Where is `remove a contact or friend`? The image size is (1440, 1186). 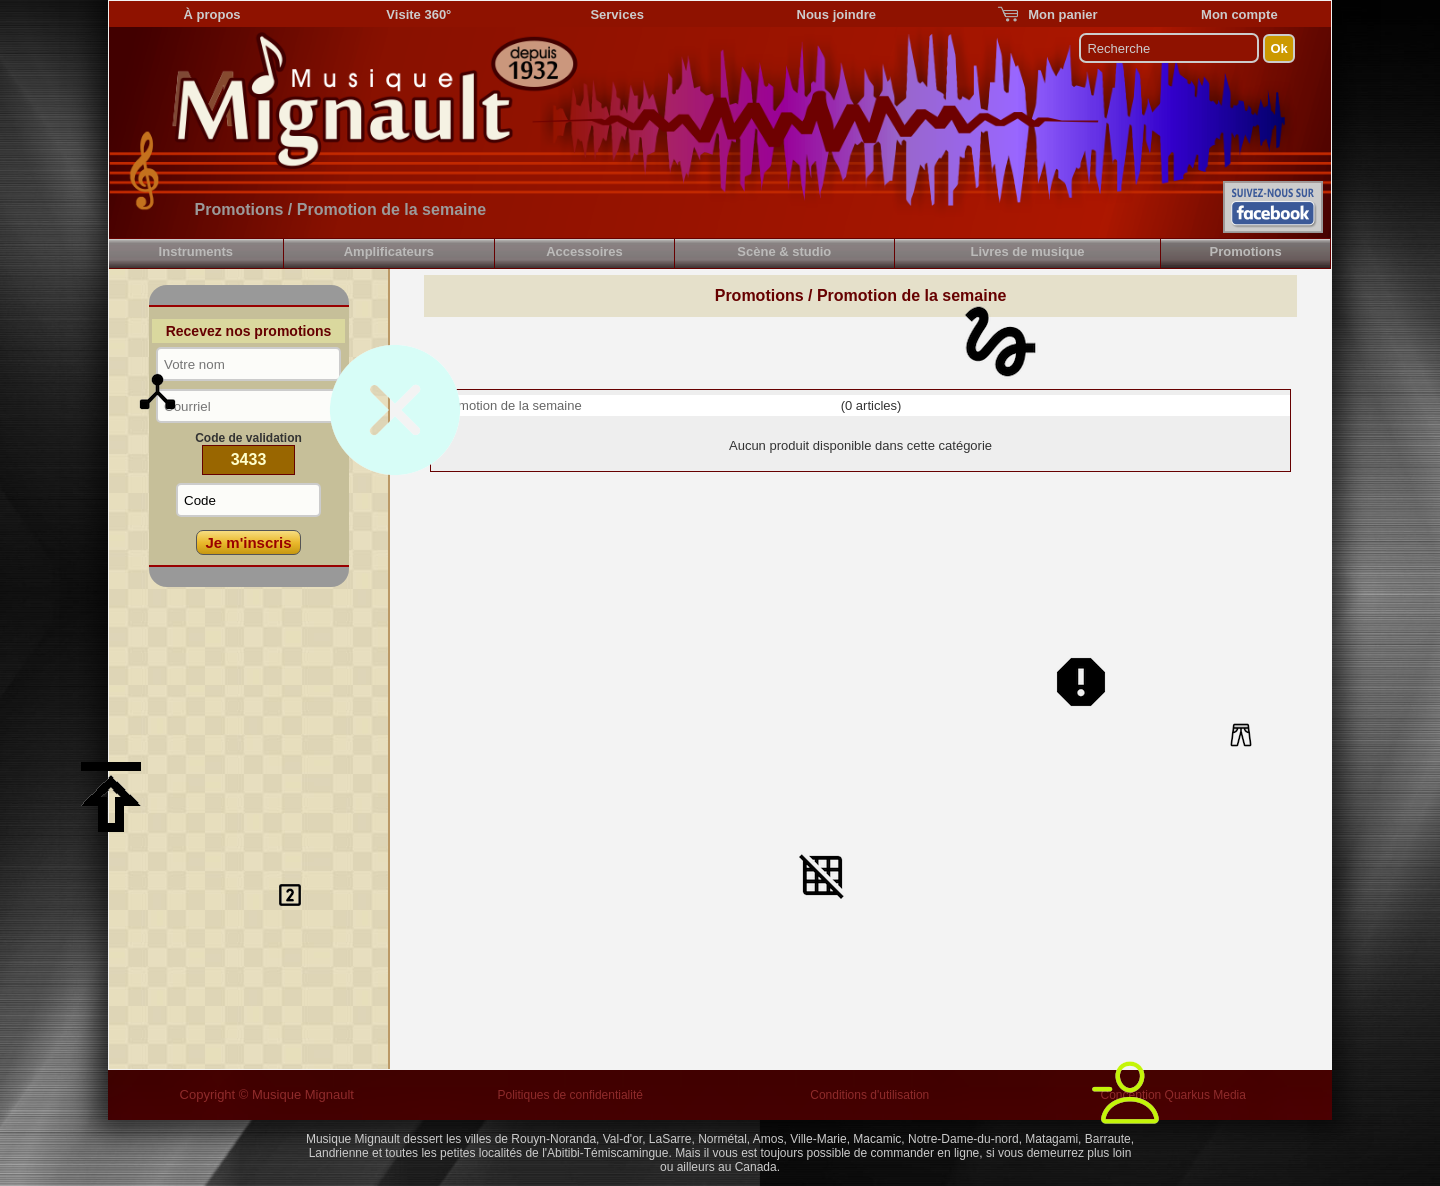 remove a contact or friend is located at coordinates (1125, 1092).